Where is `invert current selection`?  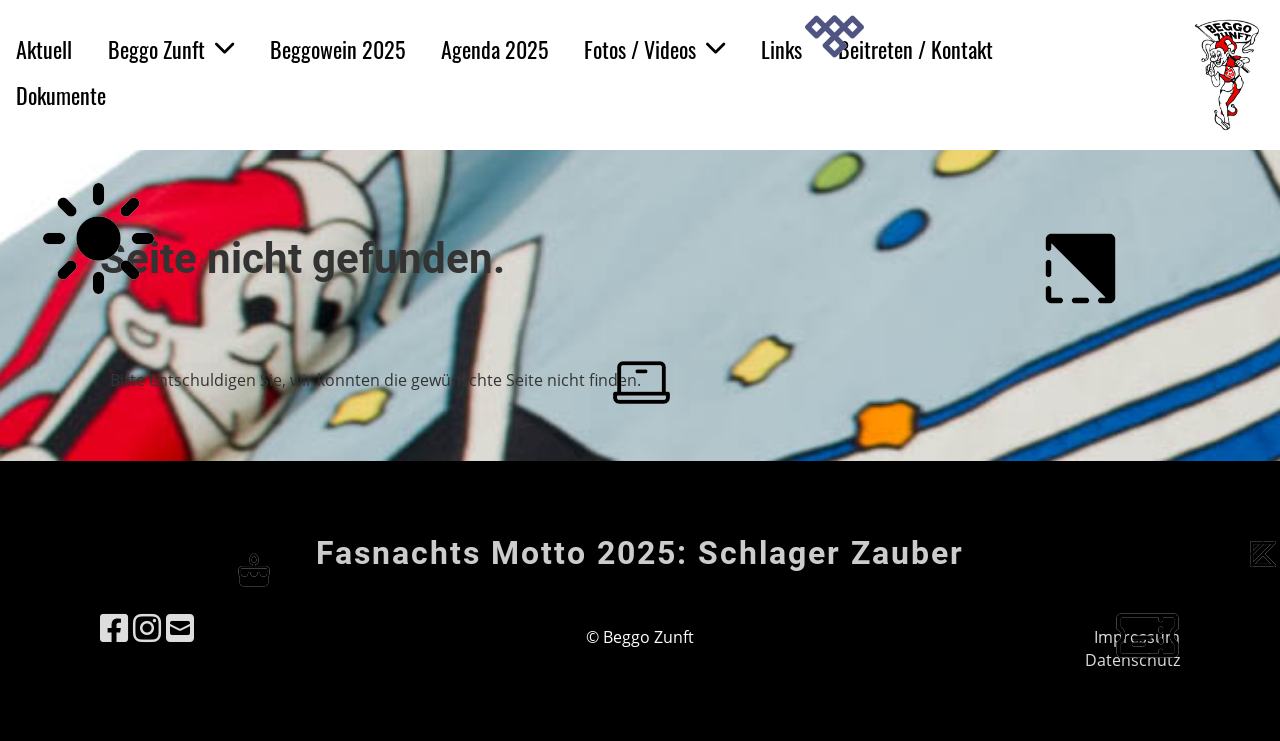 invert current selection is located at coordinates (1080, 268).